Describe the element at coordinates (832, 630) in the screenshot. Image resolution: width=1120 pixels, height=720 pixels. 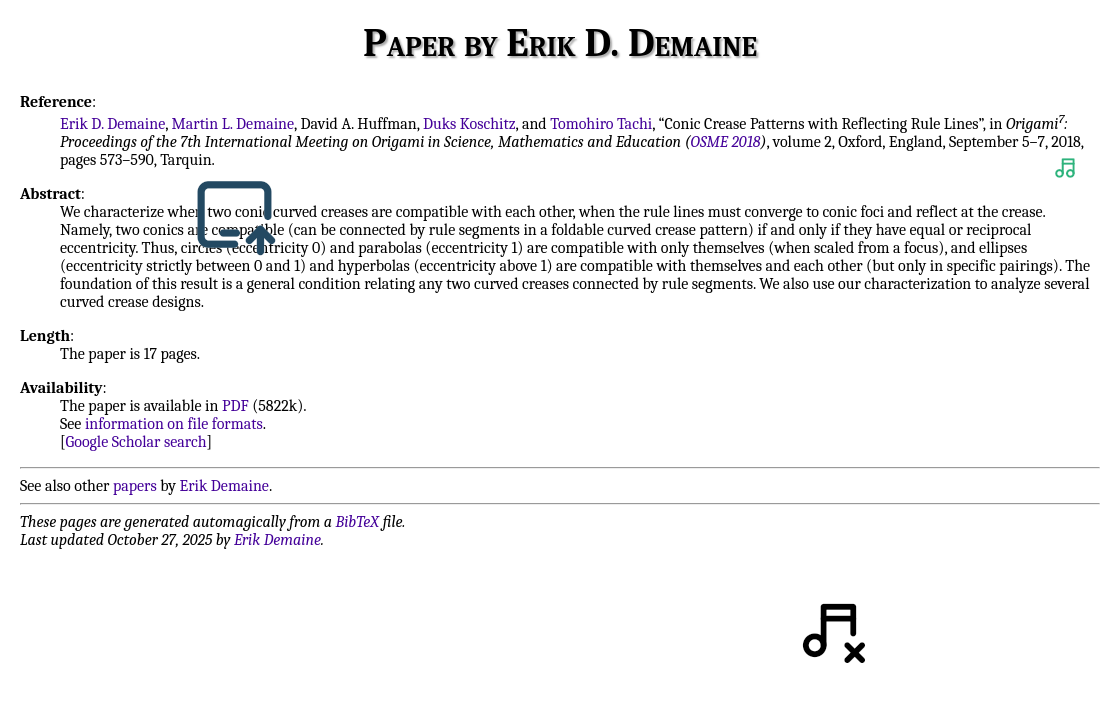
I see `remove a song from playlist` at that location.